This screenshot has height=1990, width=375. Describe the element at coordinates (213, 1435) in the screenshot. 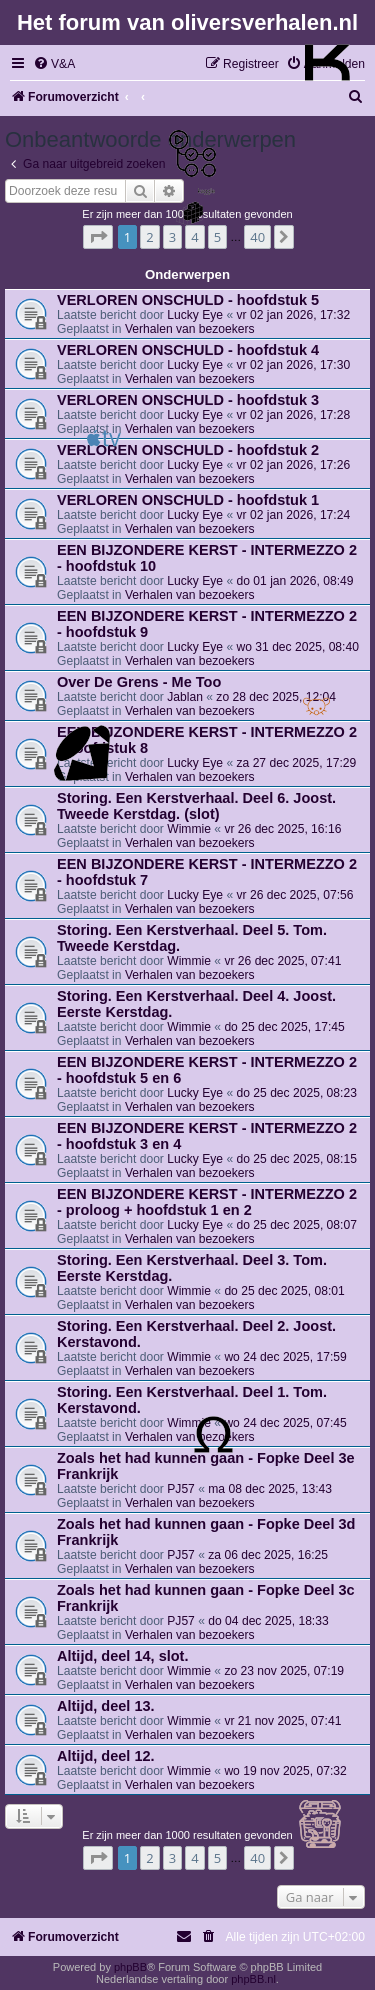

I see `insert omega symbol in text editor` at that location.